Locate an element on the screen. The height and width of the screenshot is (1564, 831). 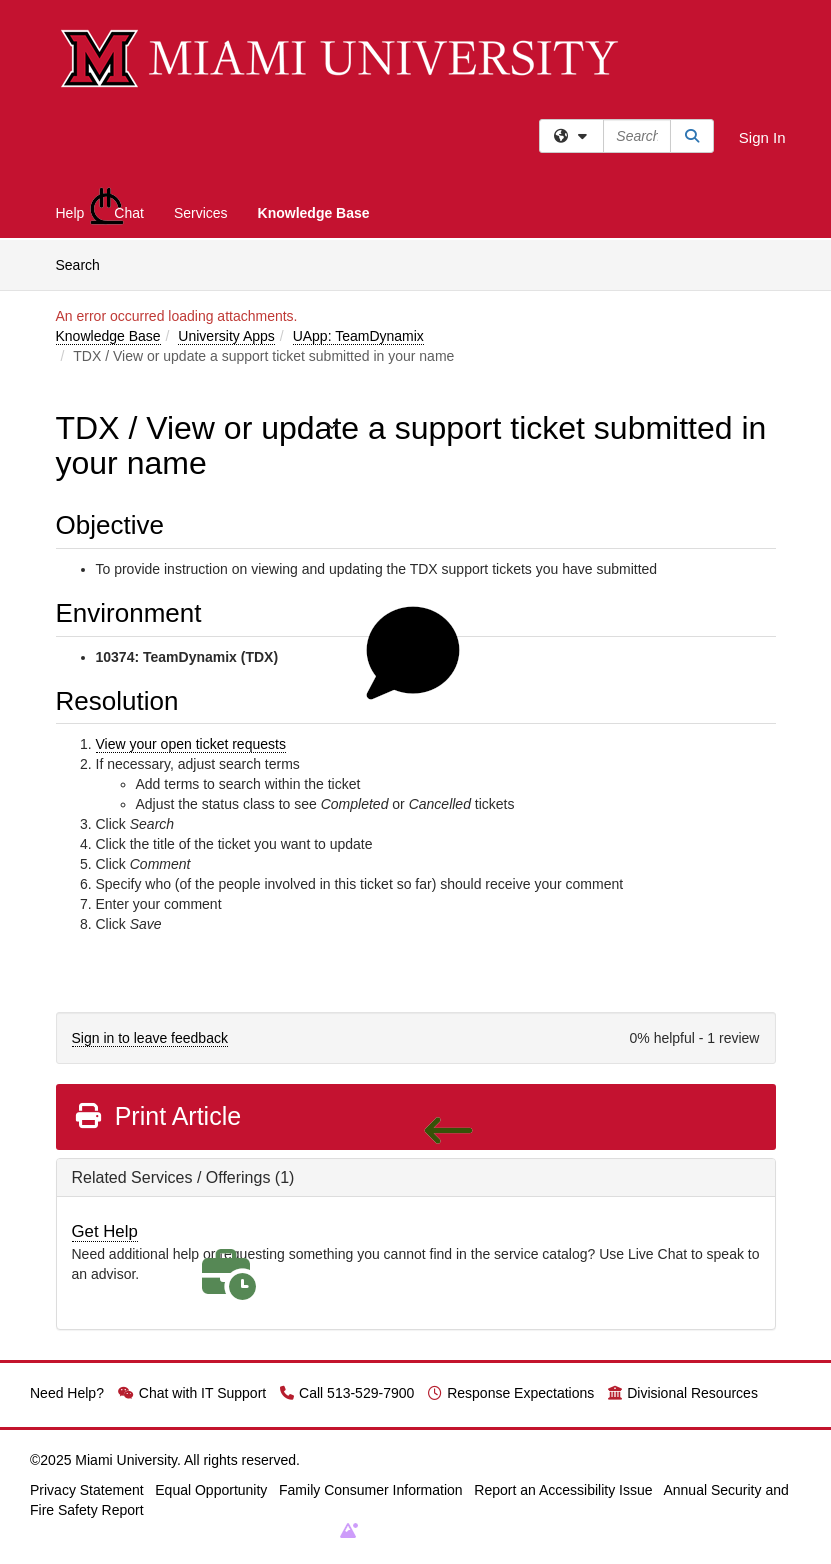
view photos or gallery is located at coordinates (349, 1531).